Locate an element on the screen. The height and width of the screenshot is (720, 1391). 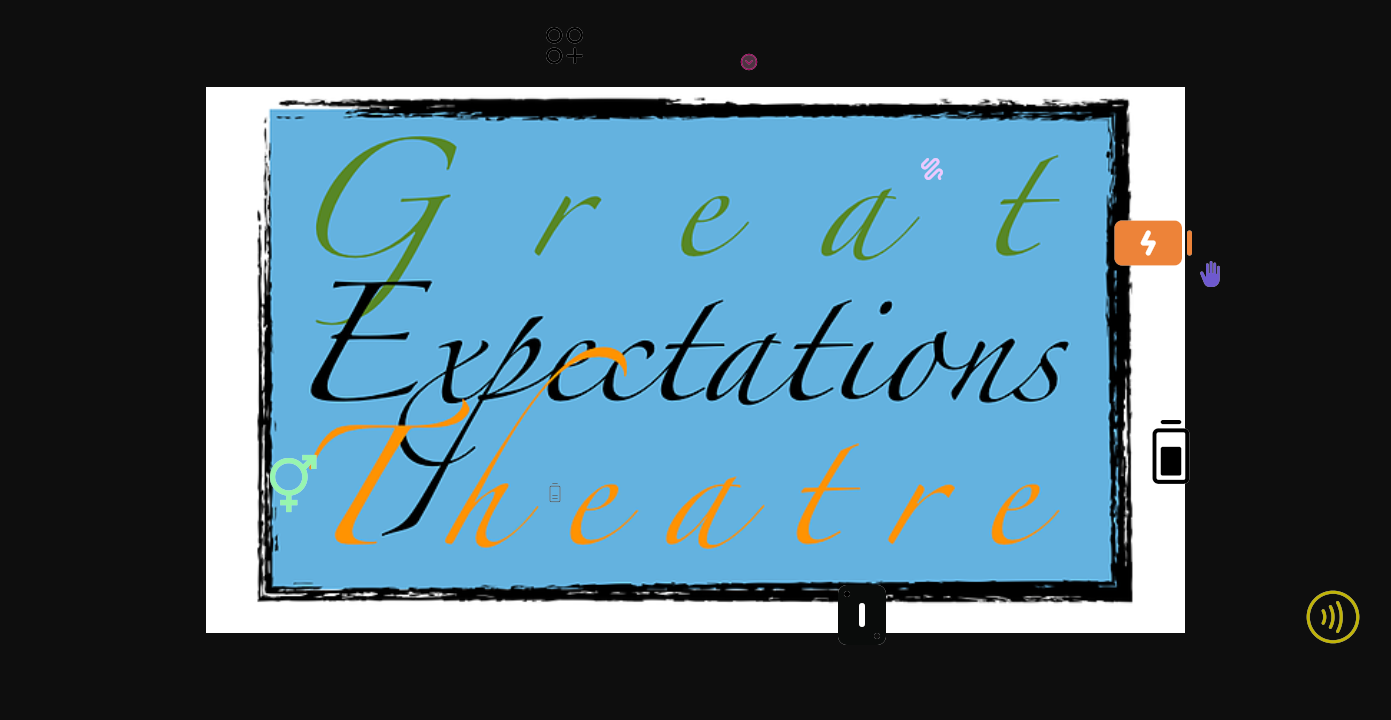
indicates device is currently charging is located at coordinates (1152, 243).